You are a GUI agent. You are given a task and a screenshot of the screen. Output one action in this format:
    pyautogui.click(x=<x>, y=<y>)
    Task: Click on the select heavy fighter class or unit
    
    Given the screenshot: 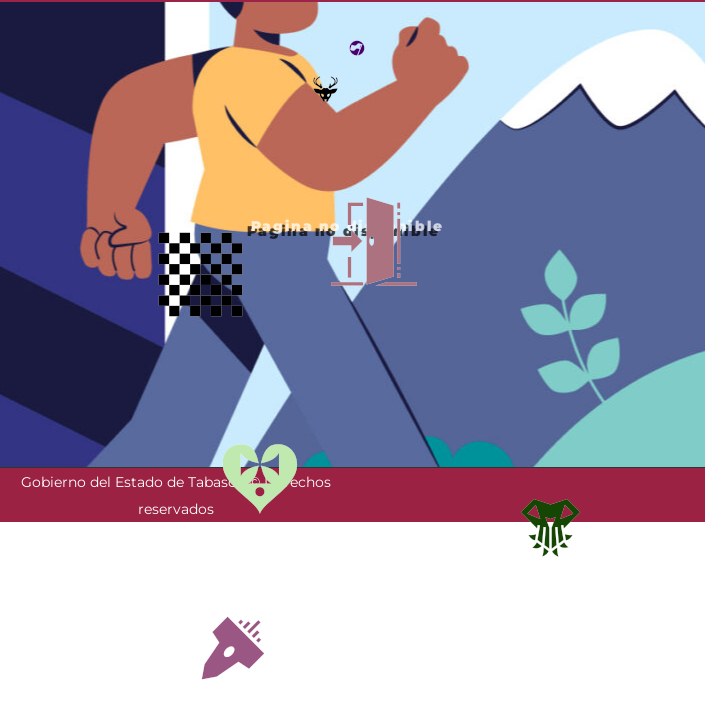 What is the action you would take?
    pyautogui.click(x=233, y=648)
    